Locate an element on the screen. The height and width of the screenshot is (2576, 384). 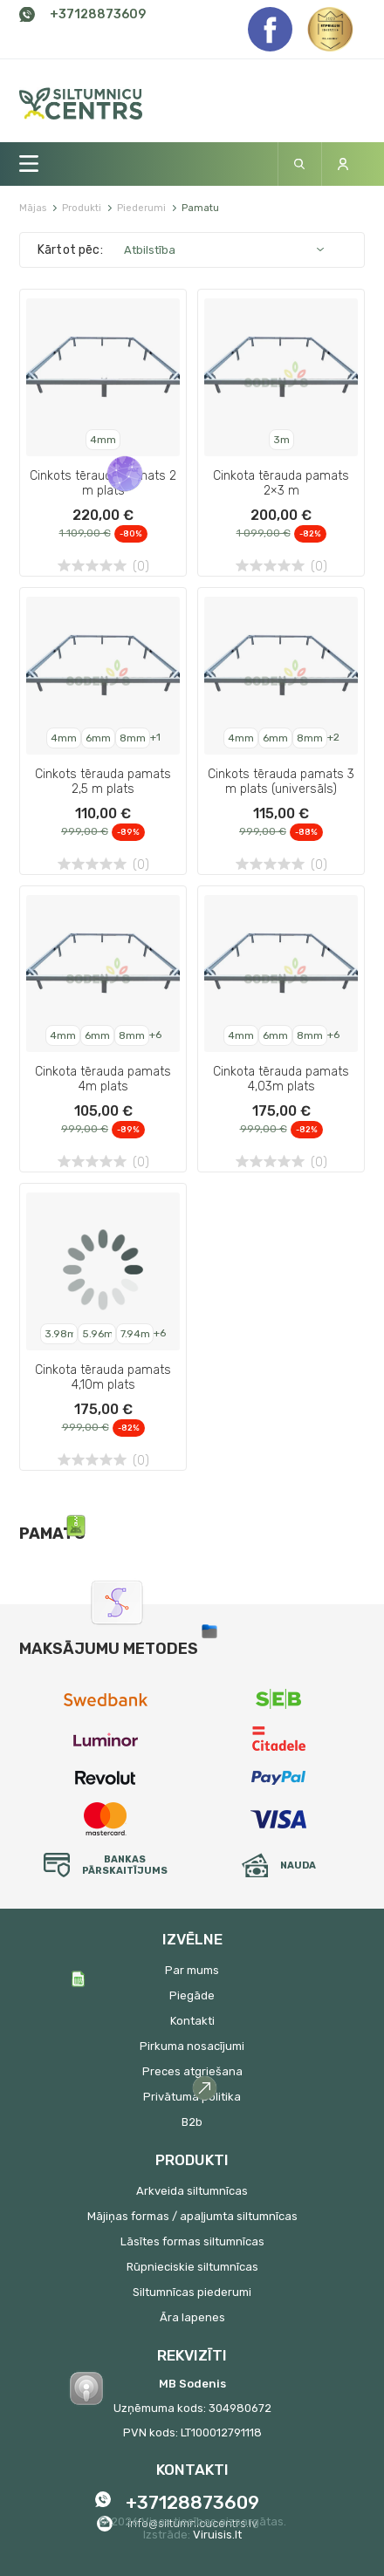
android app installation package file is located at coordinates (76, 1526).